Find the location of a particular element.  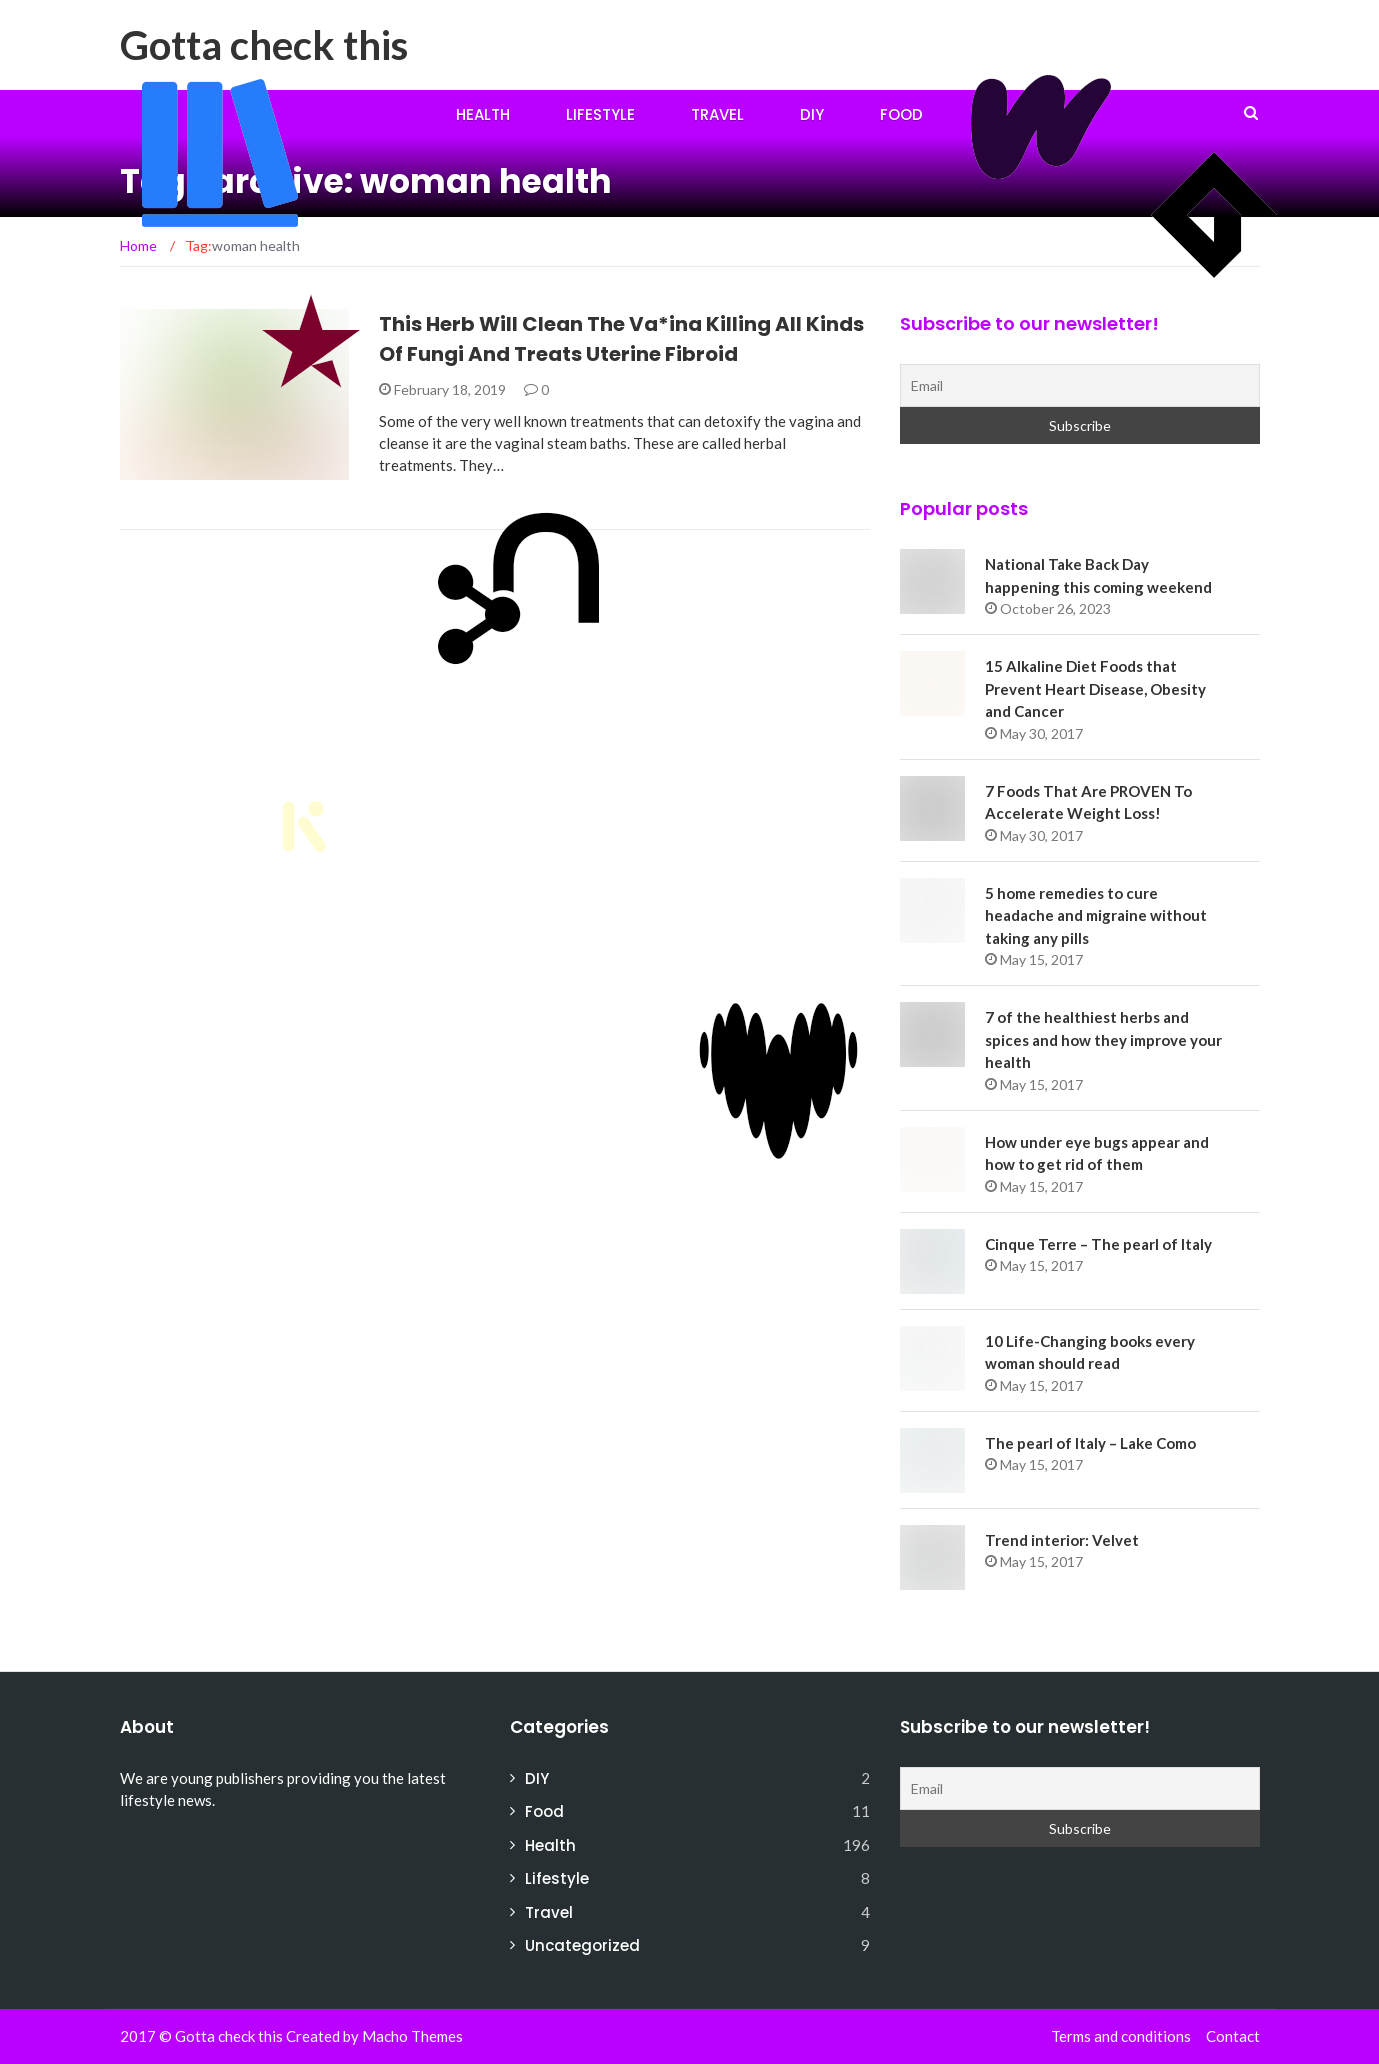

open GameMaker game development software is located at coordinates (1214, 215).